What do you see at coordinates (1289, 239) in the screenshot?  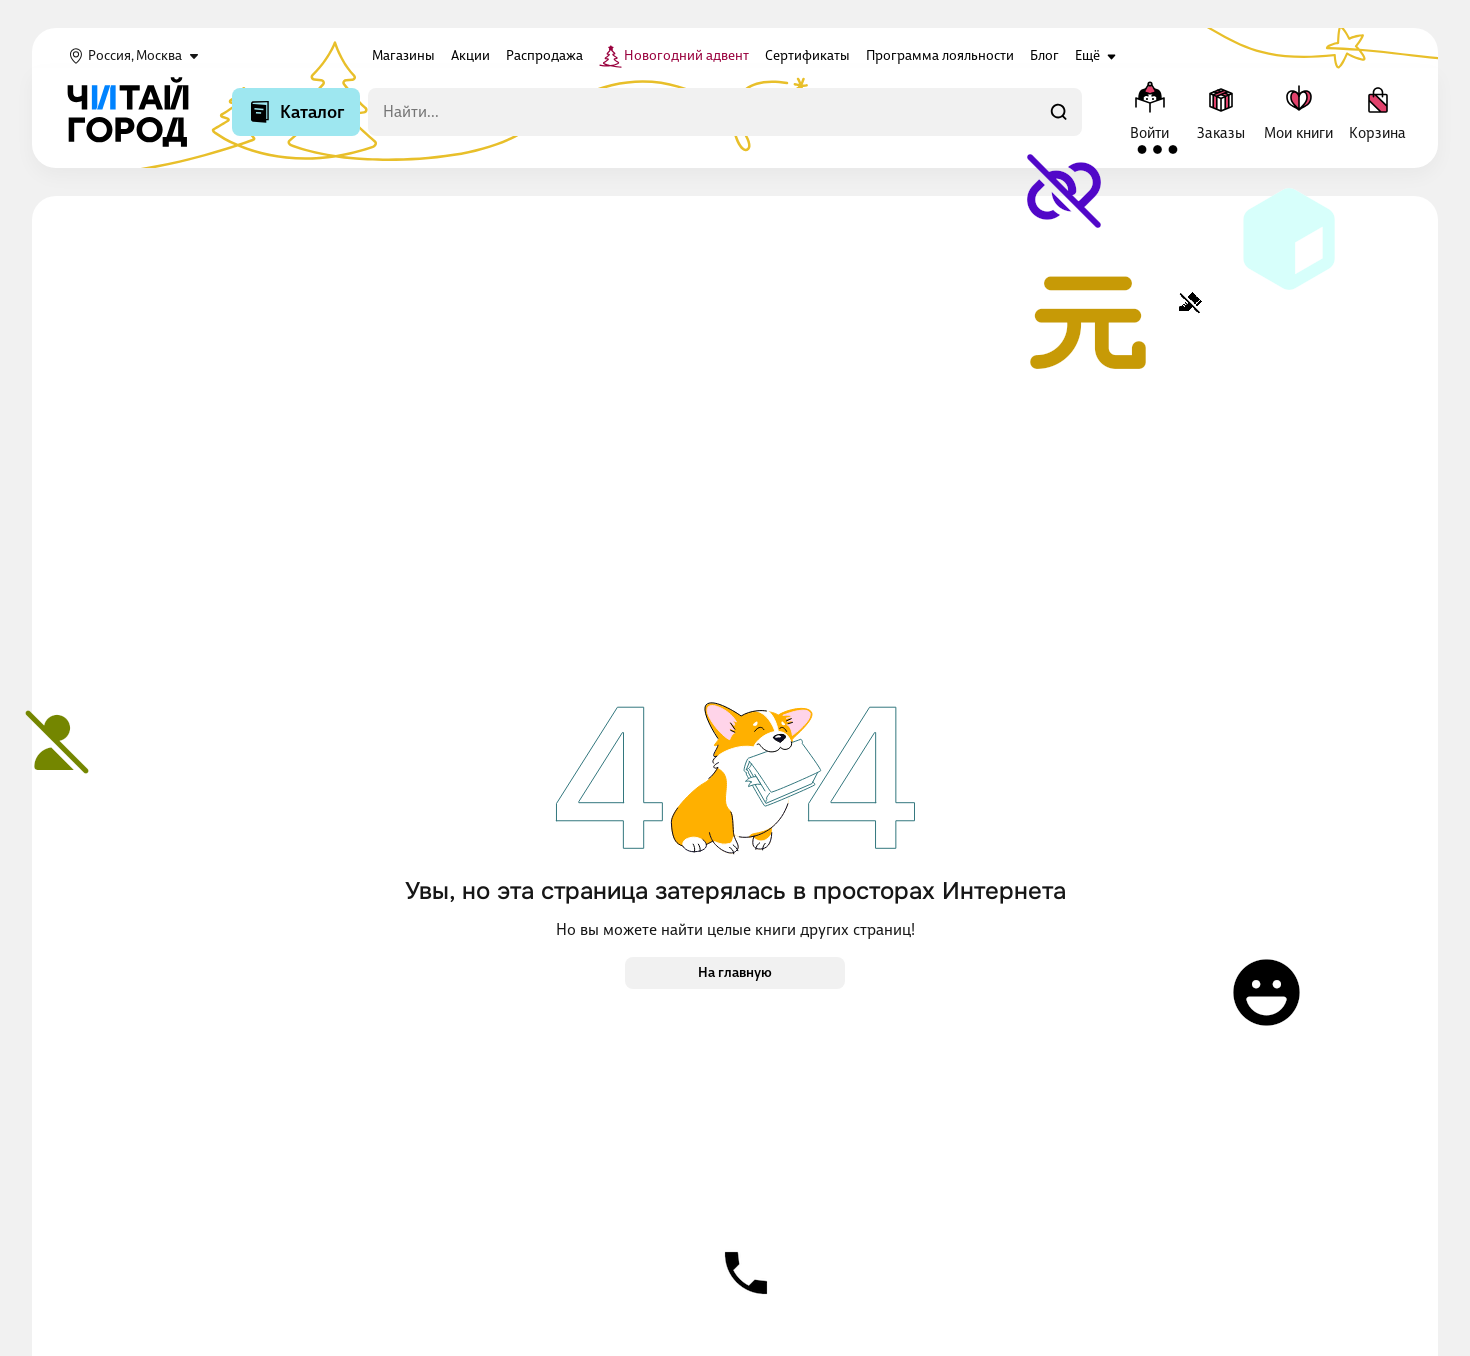 I see `view 3D model or object` at bounding box center [1289, 239].